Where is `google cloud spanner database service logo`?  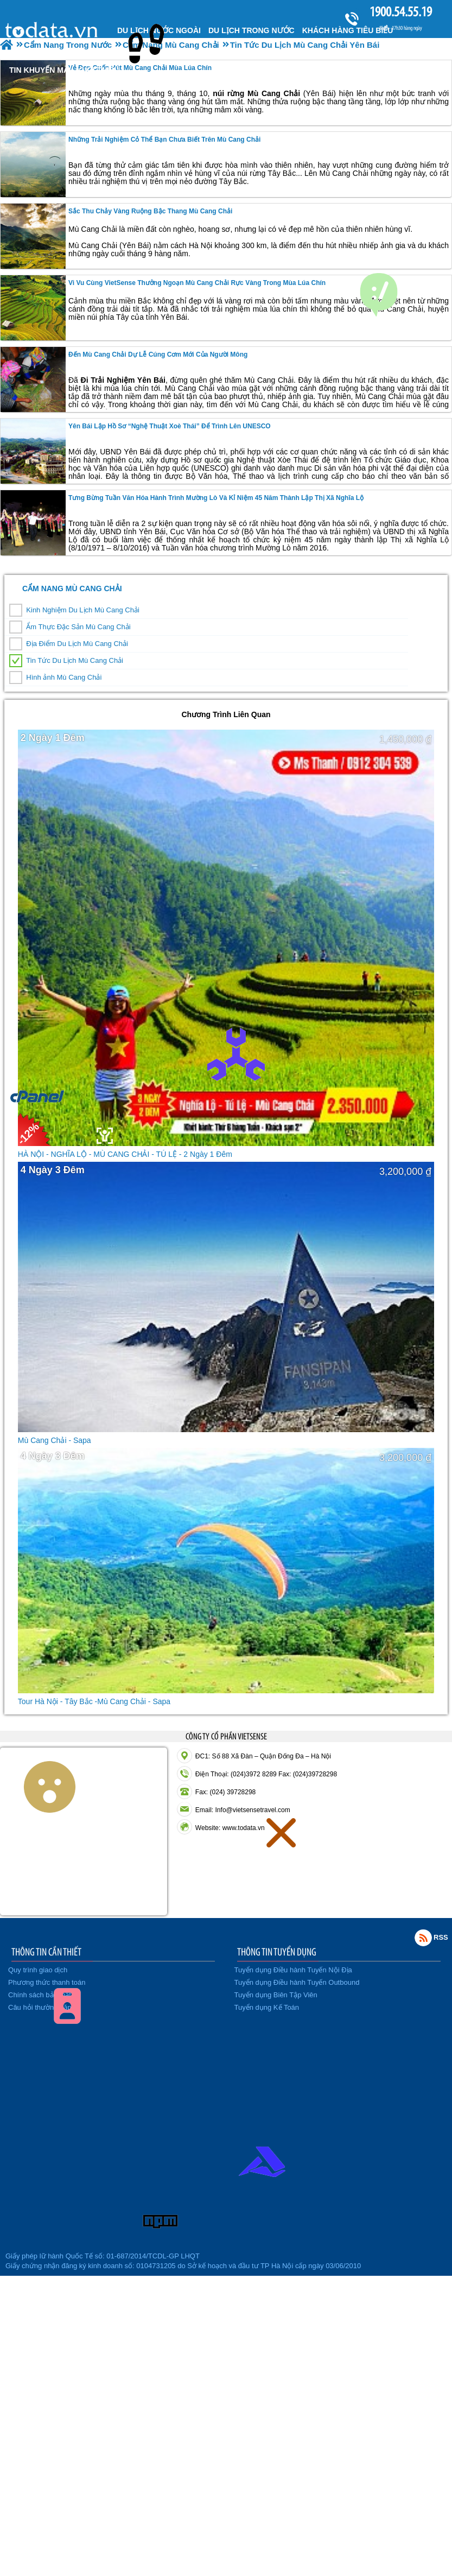
google cloud spanner database service logo is located at coordinates (236, 1054).